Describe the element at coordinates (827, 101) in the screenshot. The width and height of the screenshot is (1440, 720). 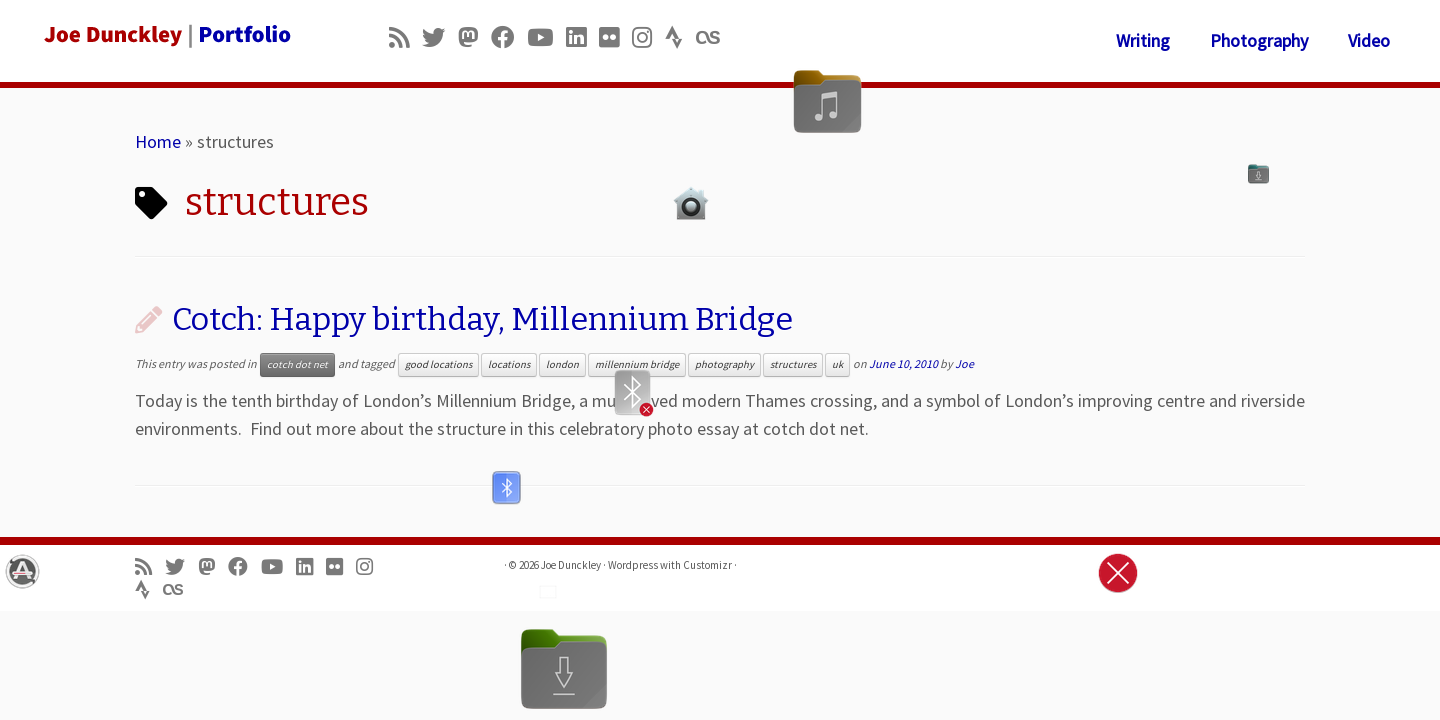
I see `open your music folder` at that location.